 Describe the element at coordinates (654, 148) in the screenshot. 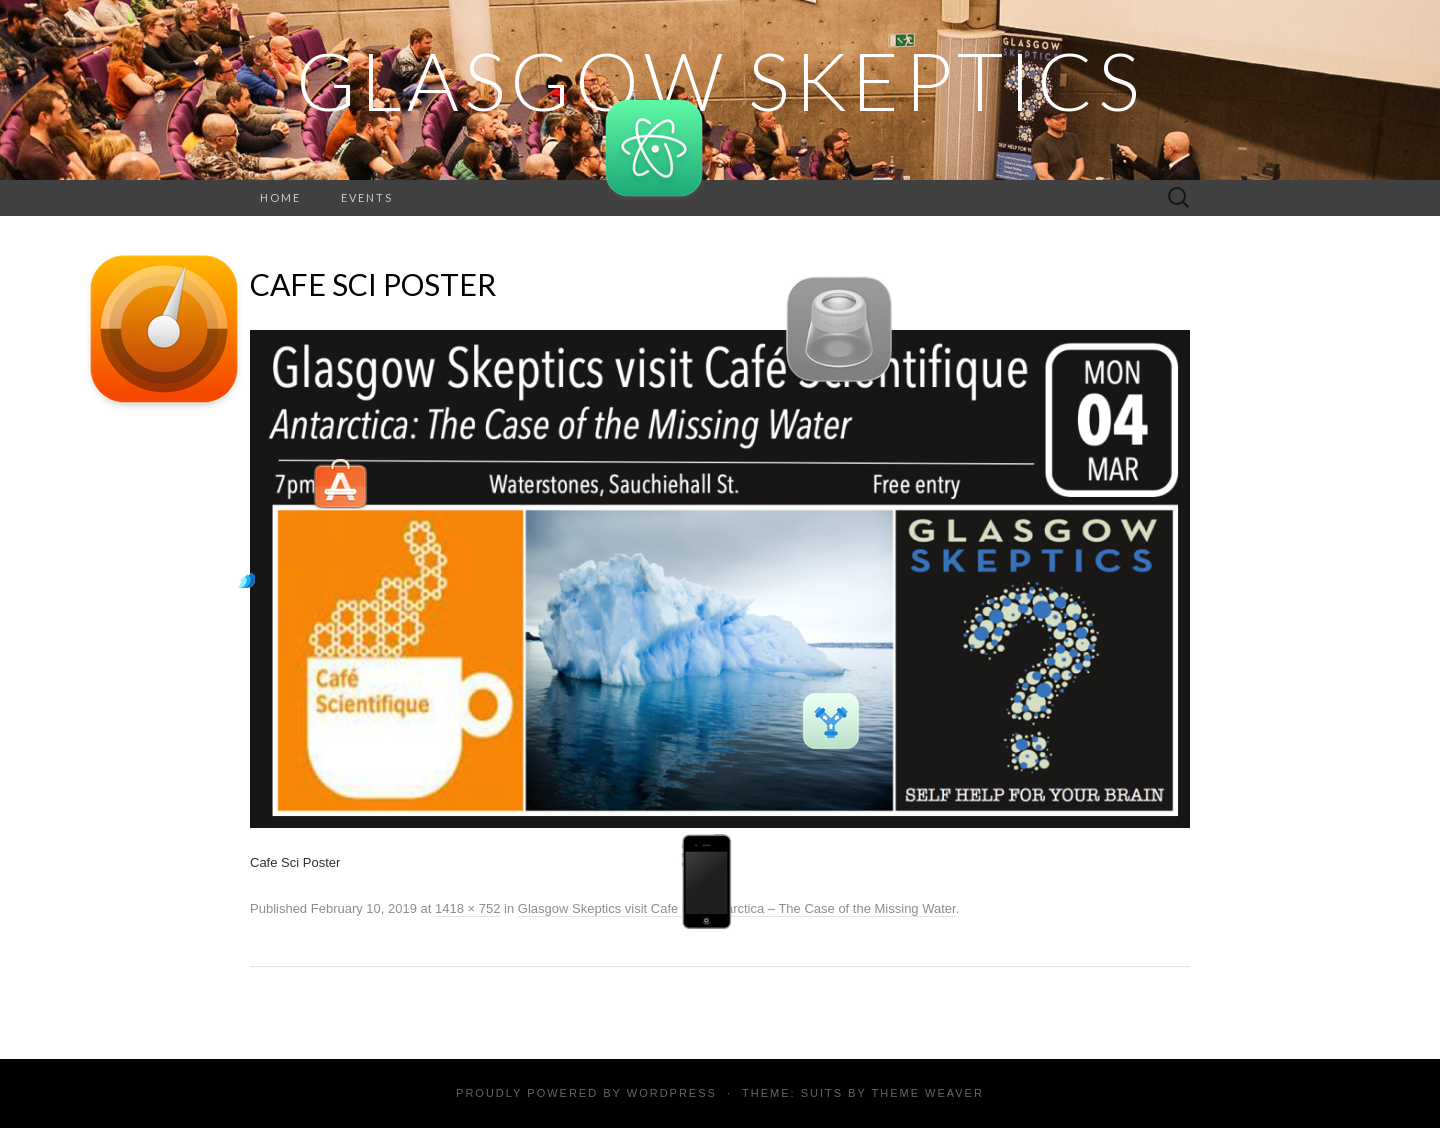

I see `open Atom text editor` at that location.